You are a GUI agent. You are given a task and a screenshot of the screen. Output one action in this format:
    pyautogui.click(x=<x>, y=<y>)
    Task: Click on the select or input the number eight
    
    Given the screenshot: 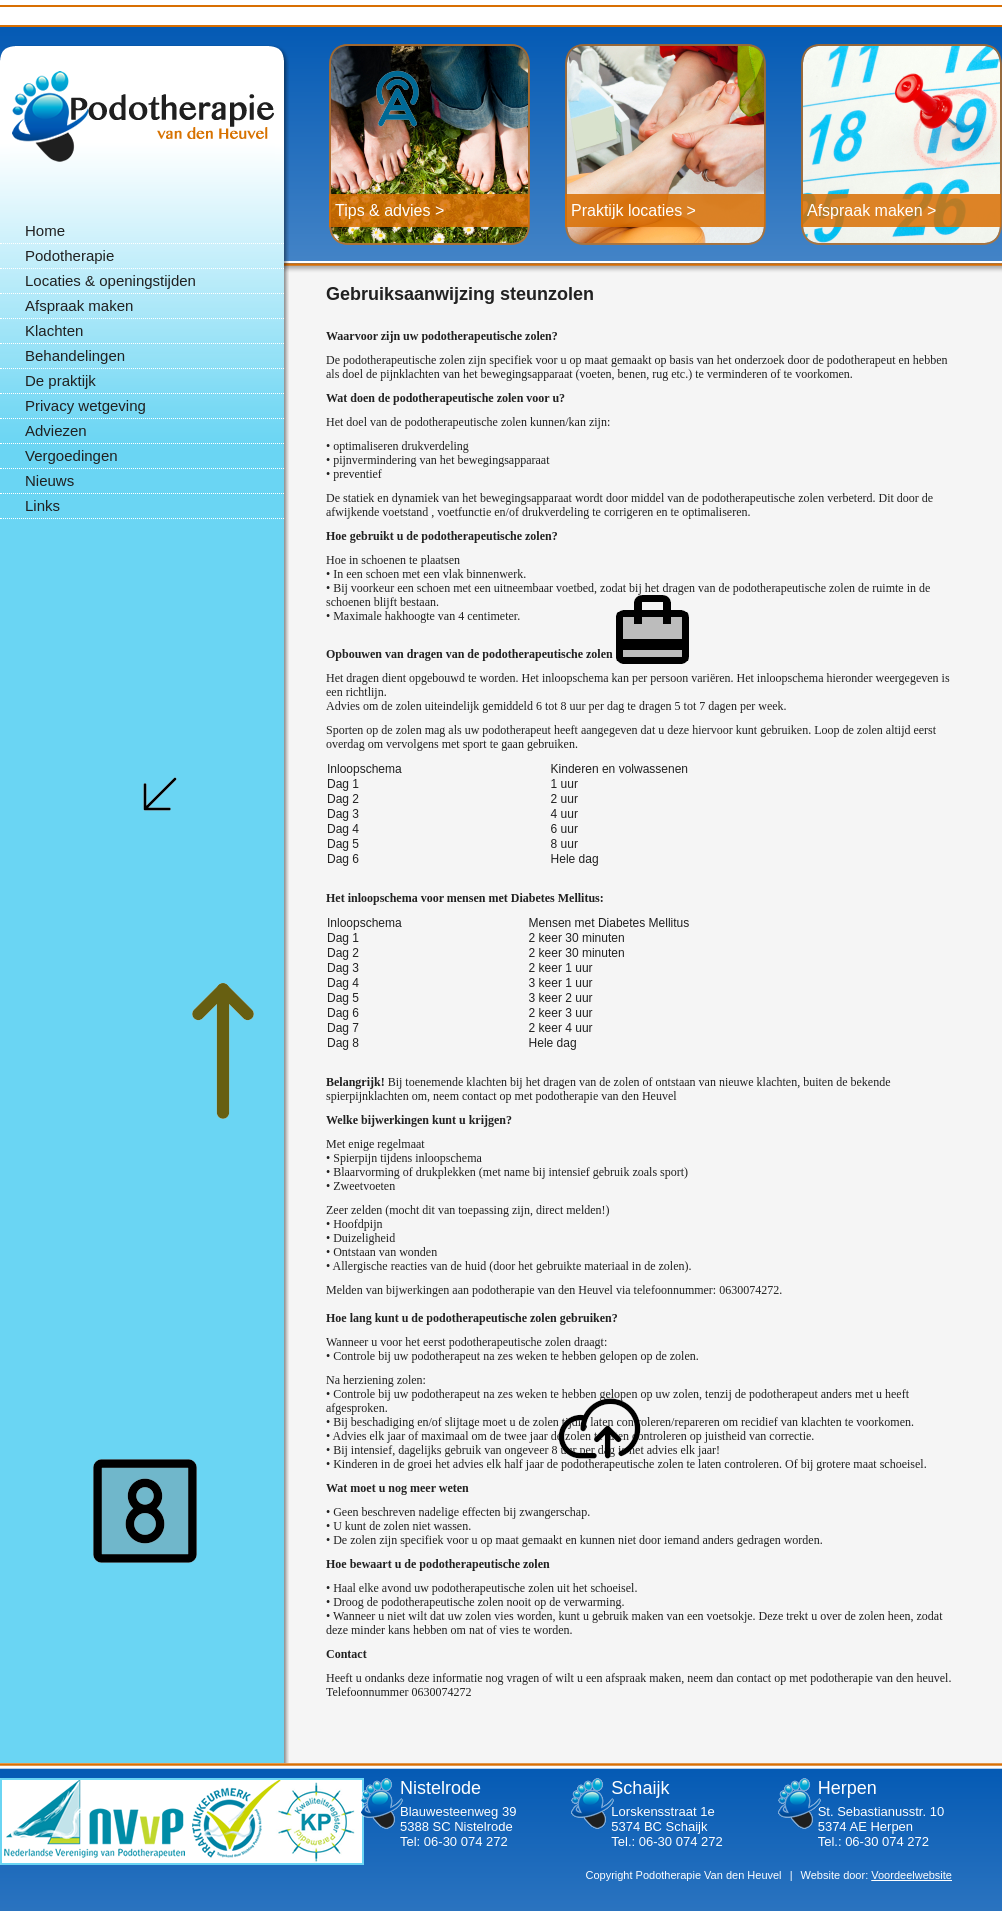 What is the action you would take?
    pyautogui.click(x=145, y=1511)
    